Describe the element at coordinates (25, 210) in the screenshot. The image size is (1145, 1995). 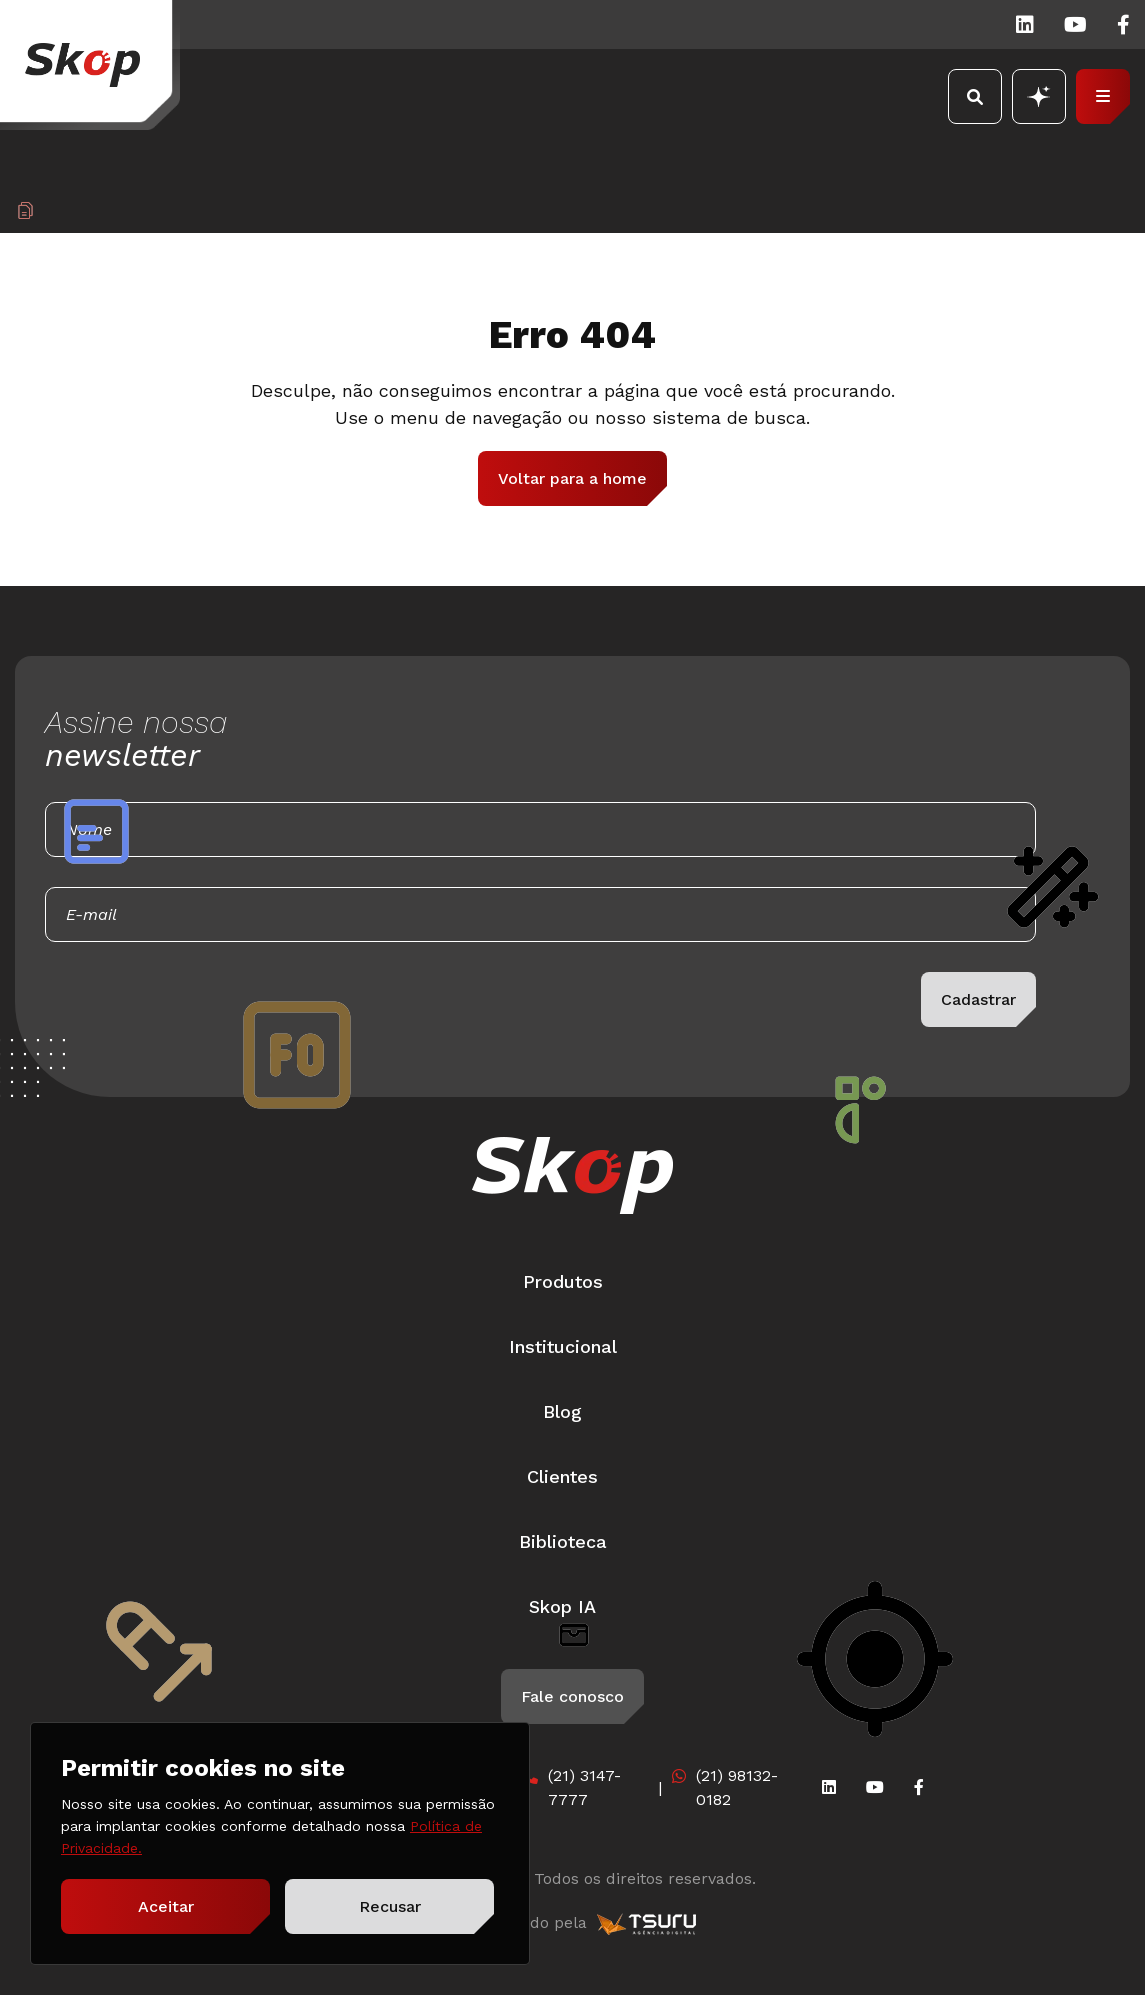
I see `view all documents` at that location.